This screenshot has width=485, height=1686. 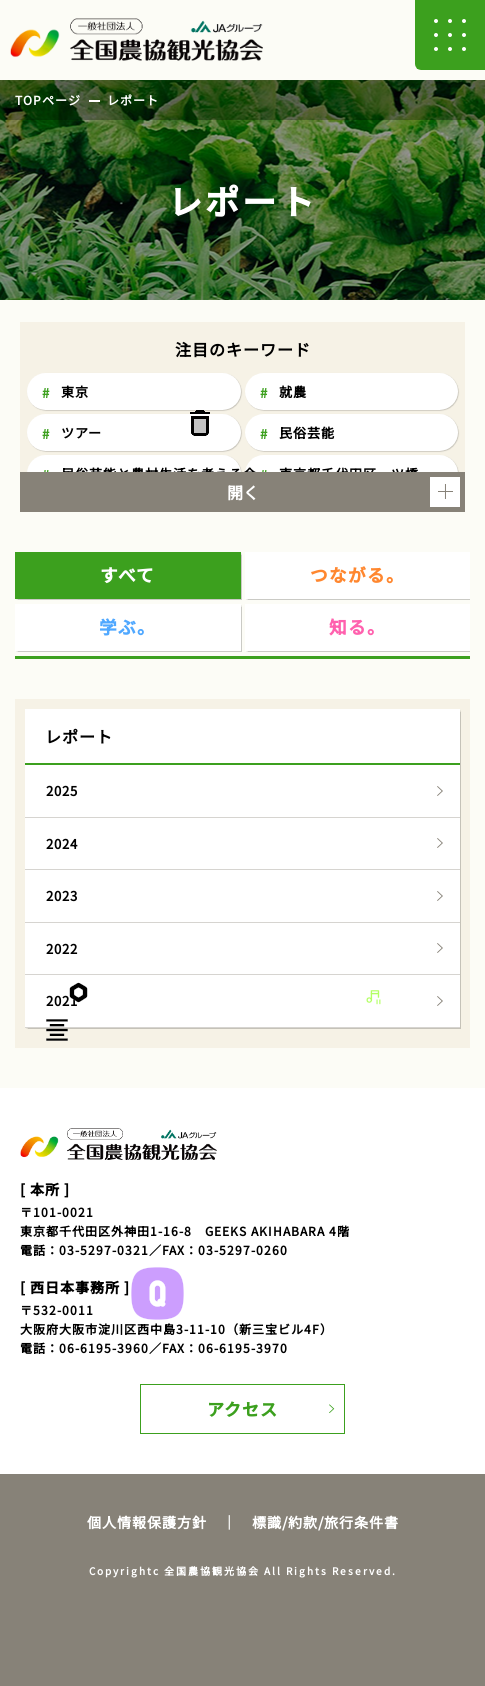 I want to click on delete selected item, so click(x=200, y=423).